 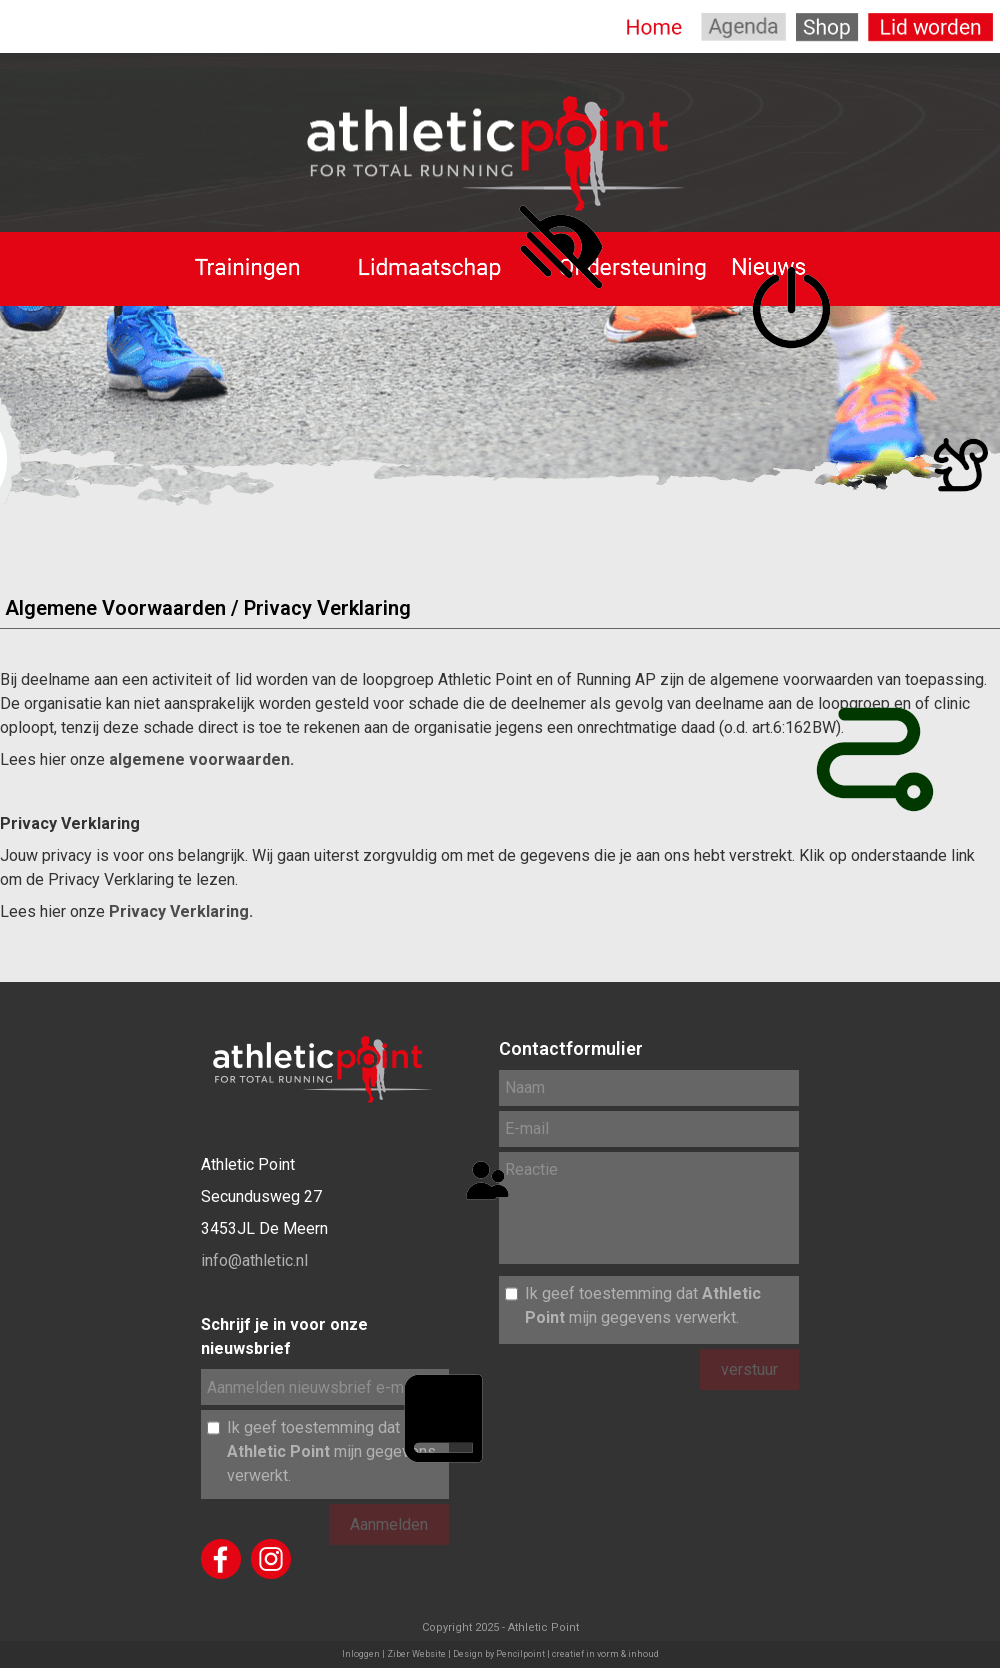 I want to click on view stashed or cached content, so click(x=959, y=466).